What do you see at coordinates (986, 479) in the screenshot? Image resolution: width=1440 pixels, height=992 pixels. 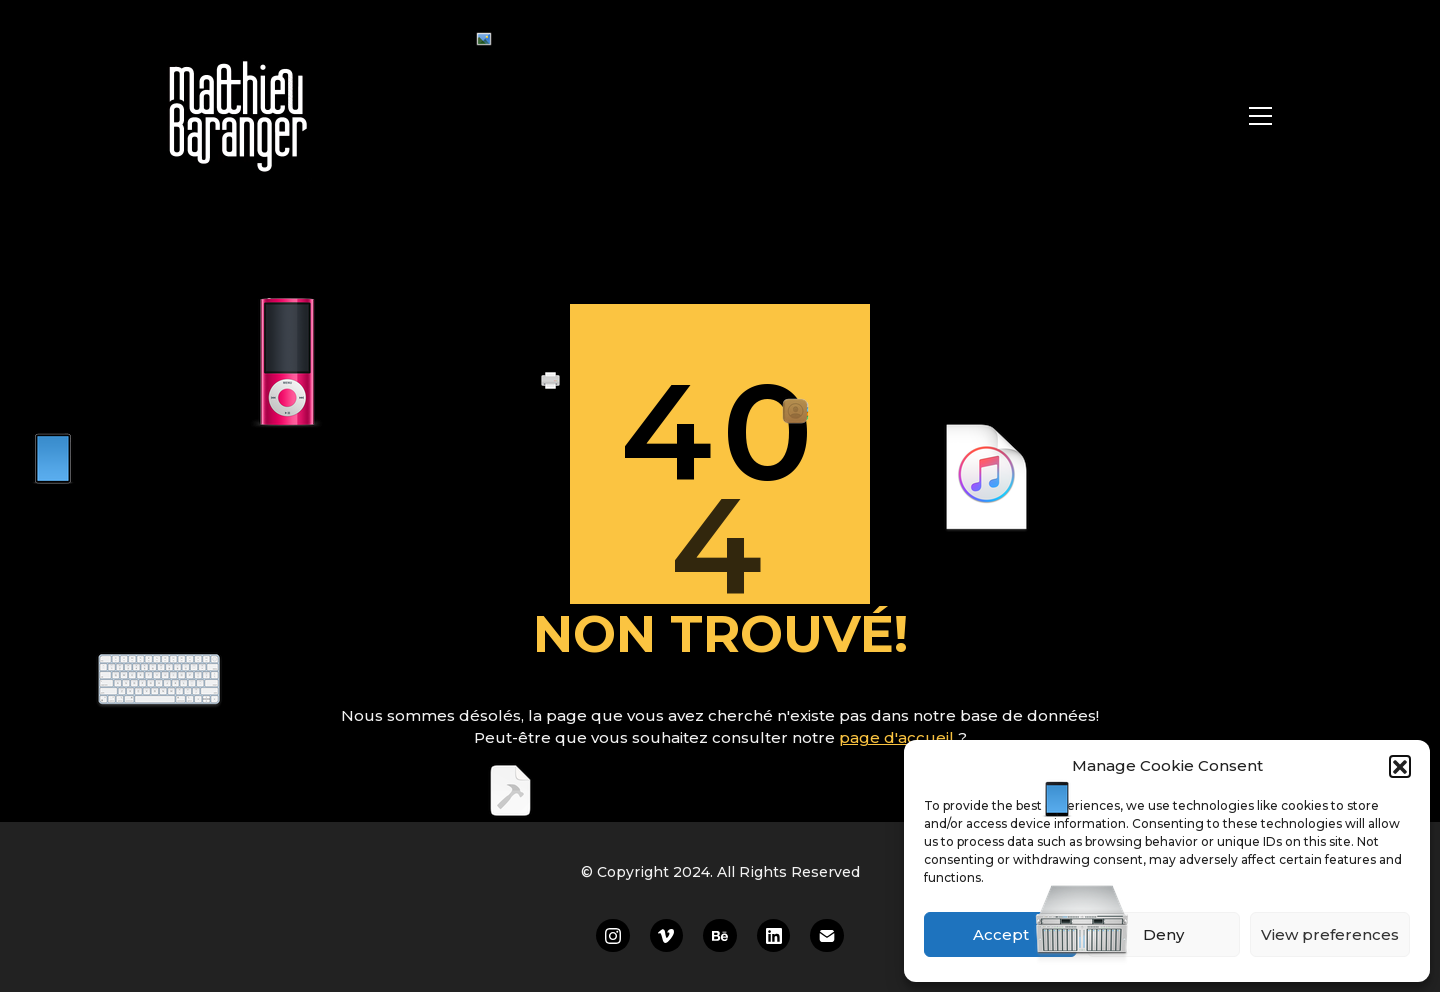 I see `open an iTunes-related file or document` at bounding box center [986, 479].